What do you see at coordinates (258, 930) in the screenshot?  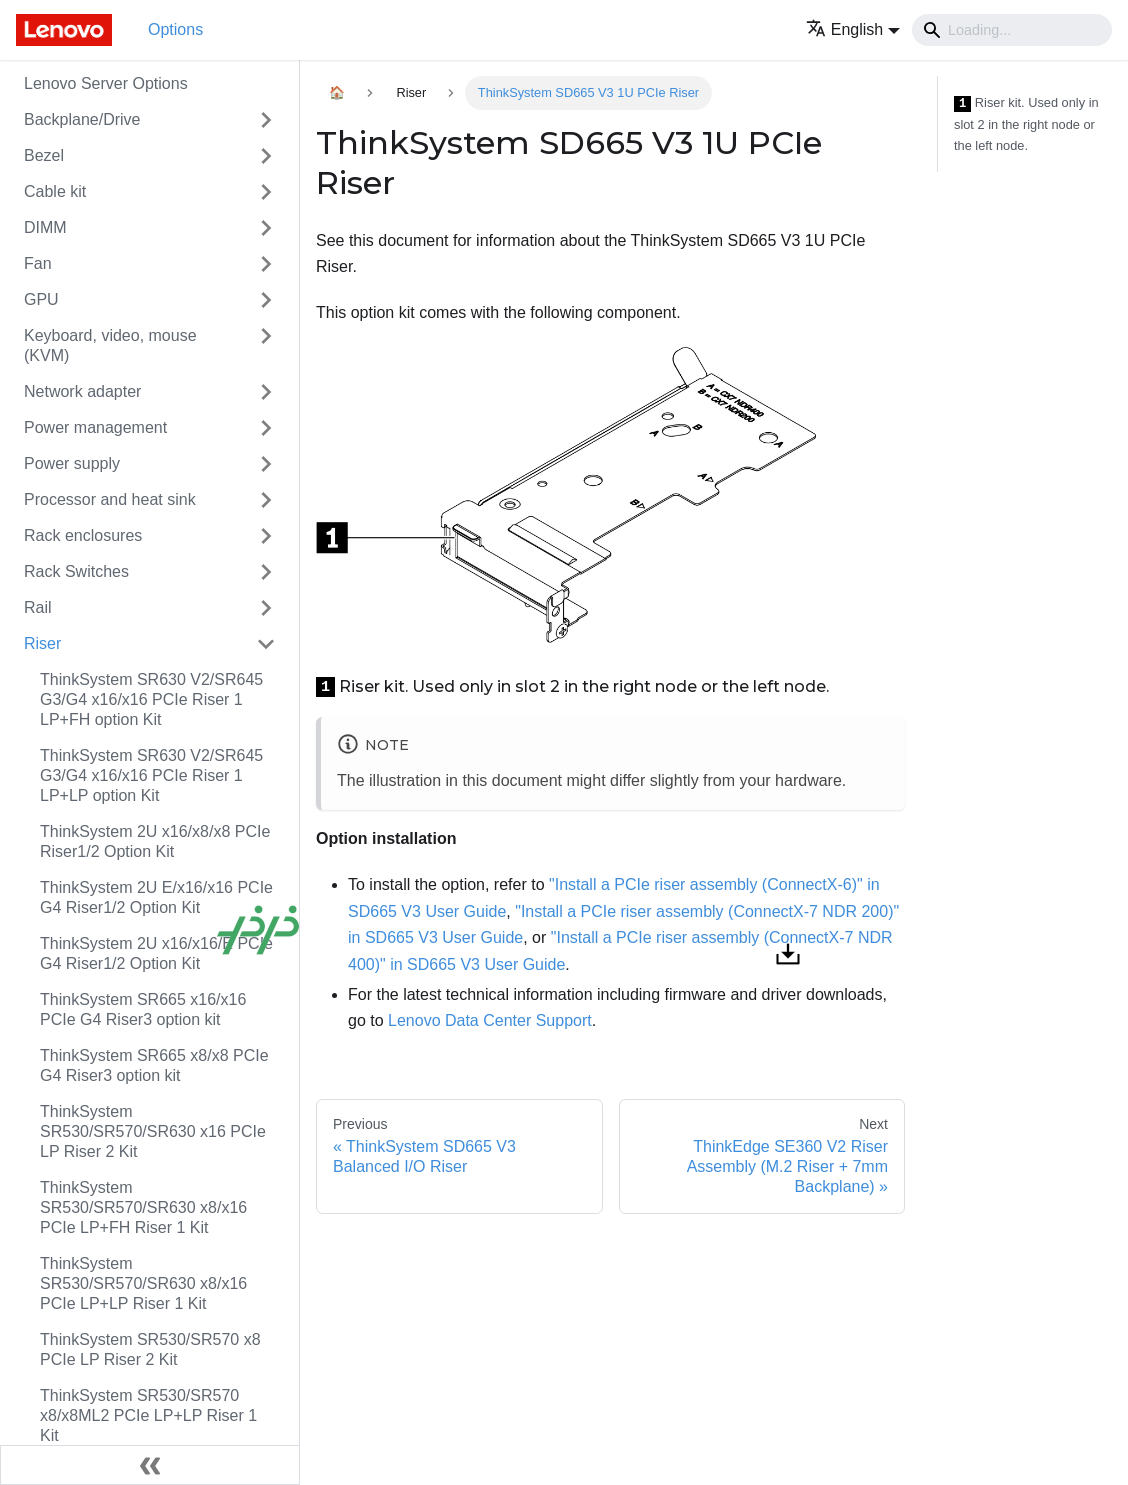 I see `PaddlePaddle deep learning framework logo` at bounding box center [258, 930].